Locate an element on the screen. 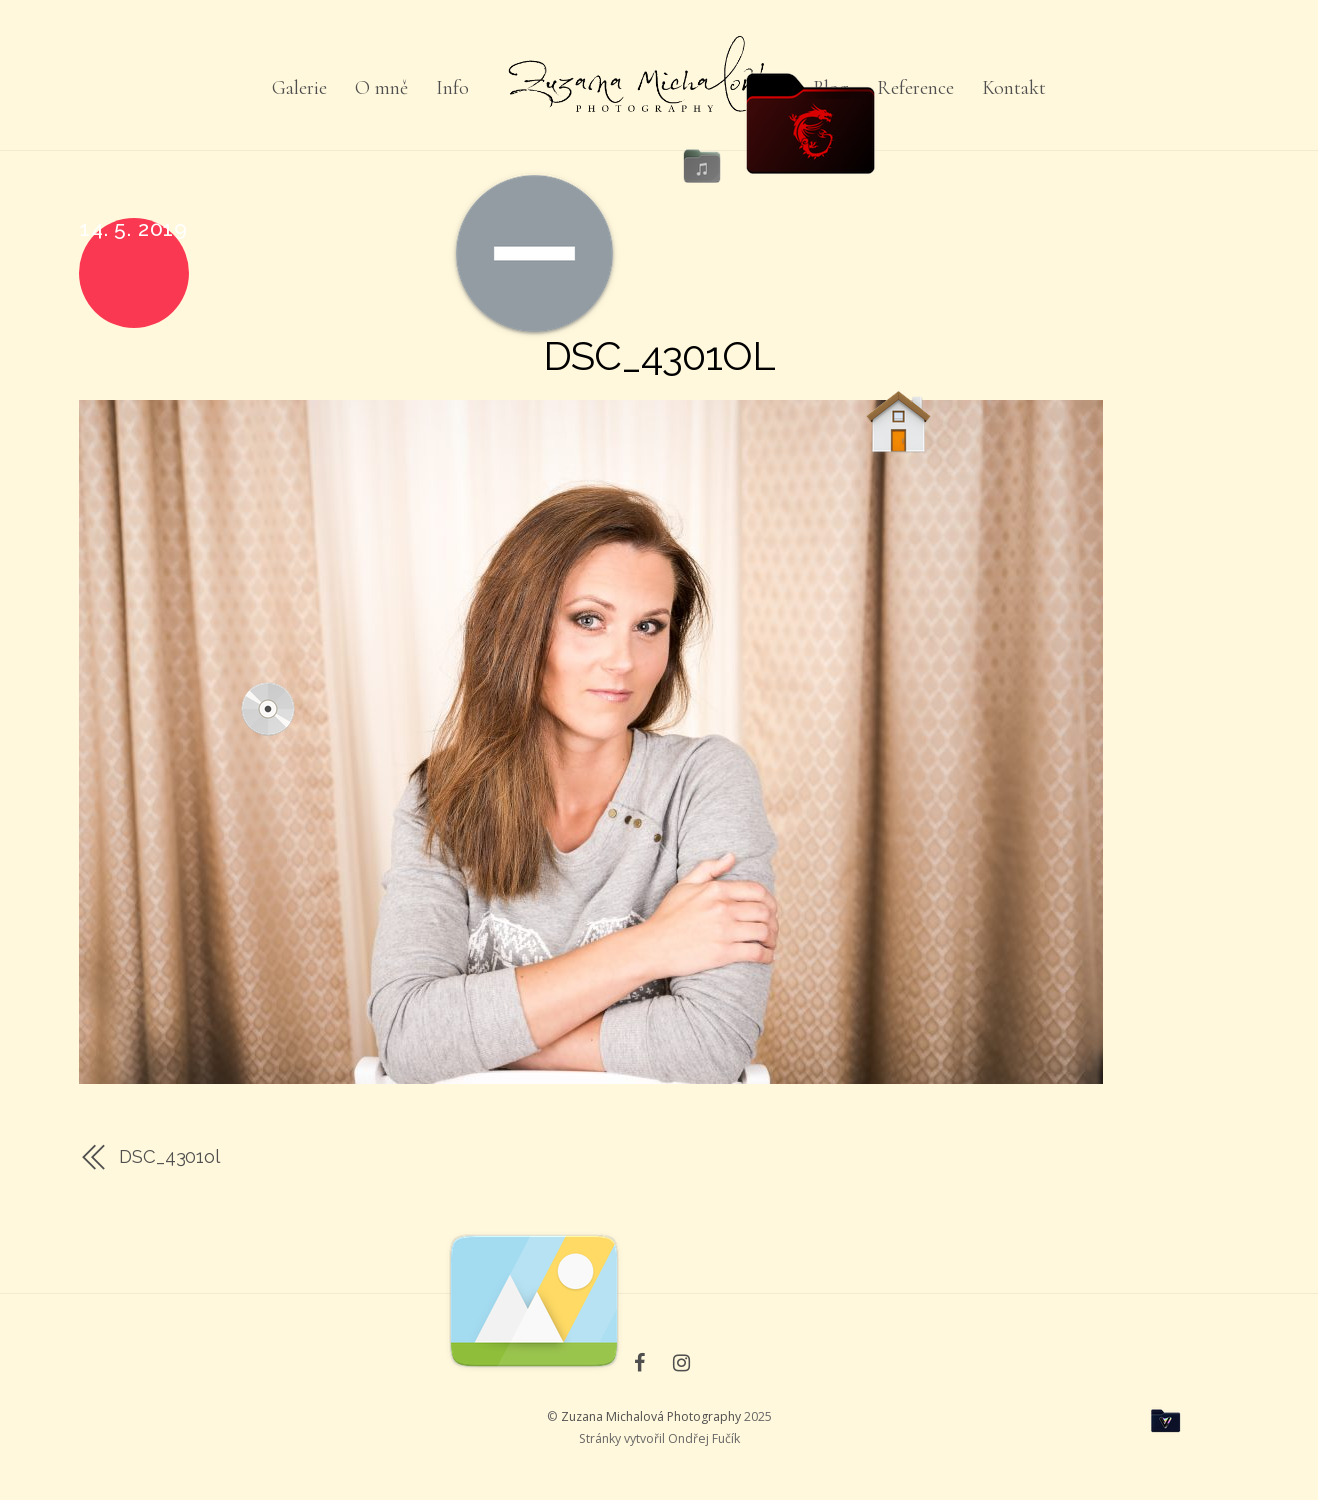 The image size is (1318, 1500). access DVD-RW drive or disc is located at coordinates (268, 709).